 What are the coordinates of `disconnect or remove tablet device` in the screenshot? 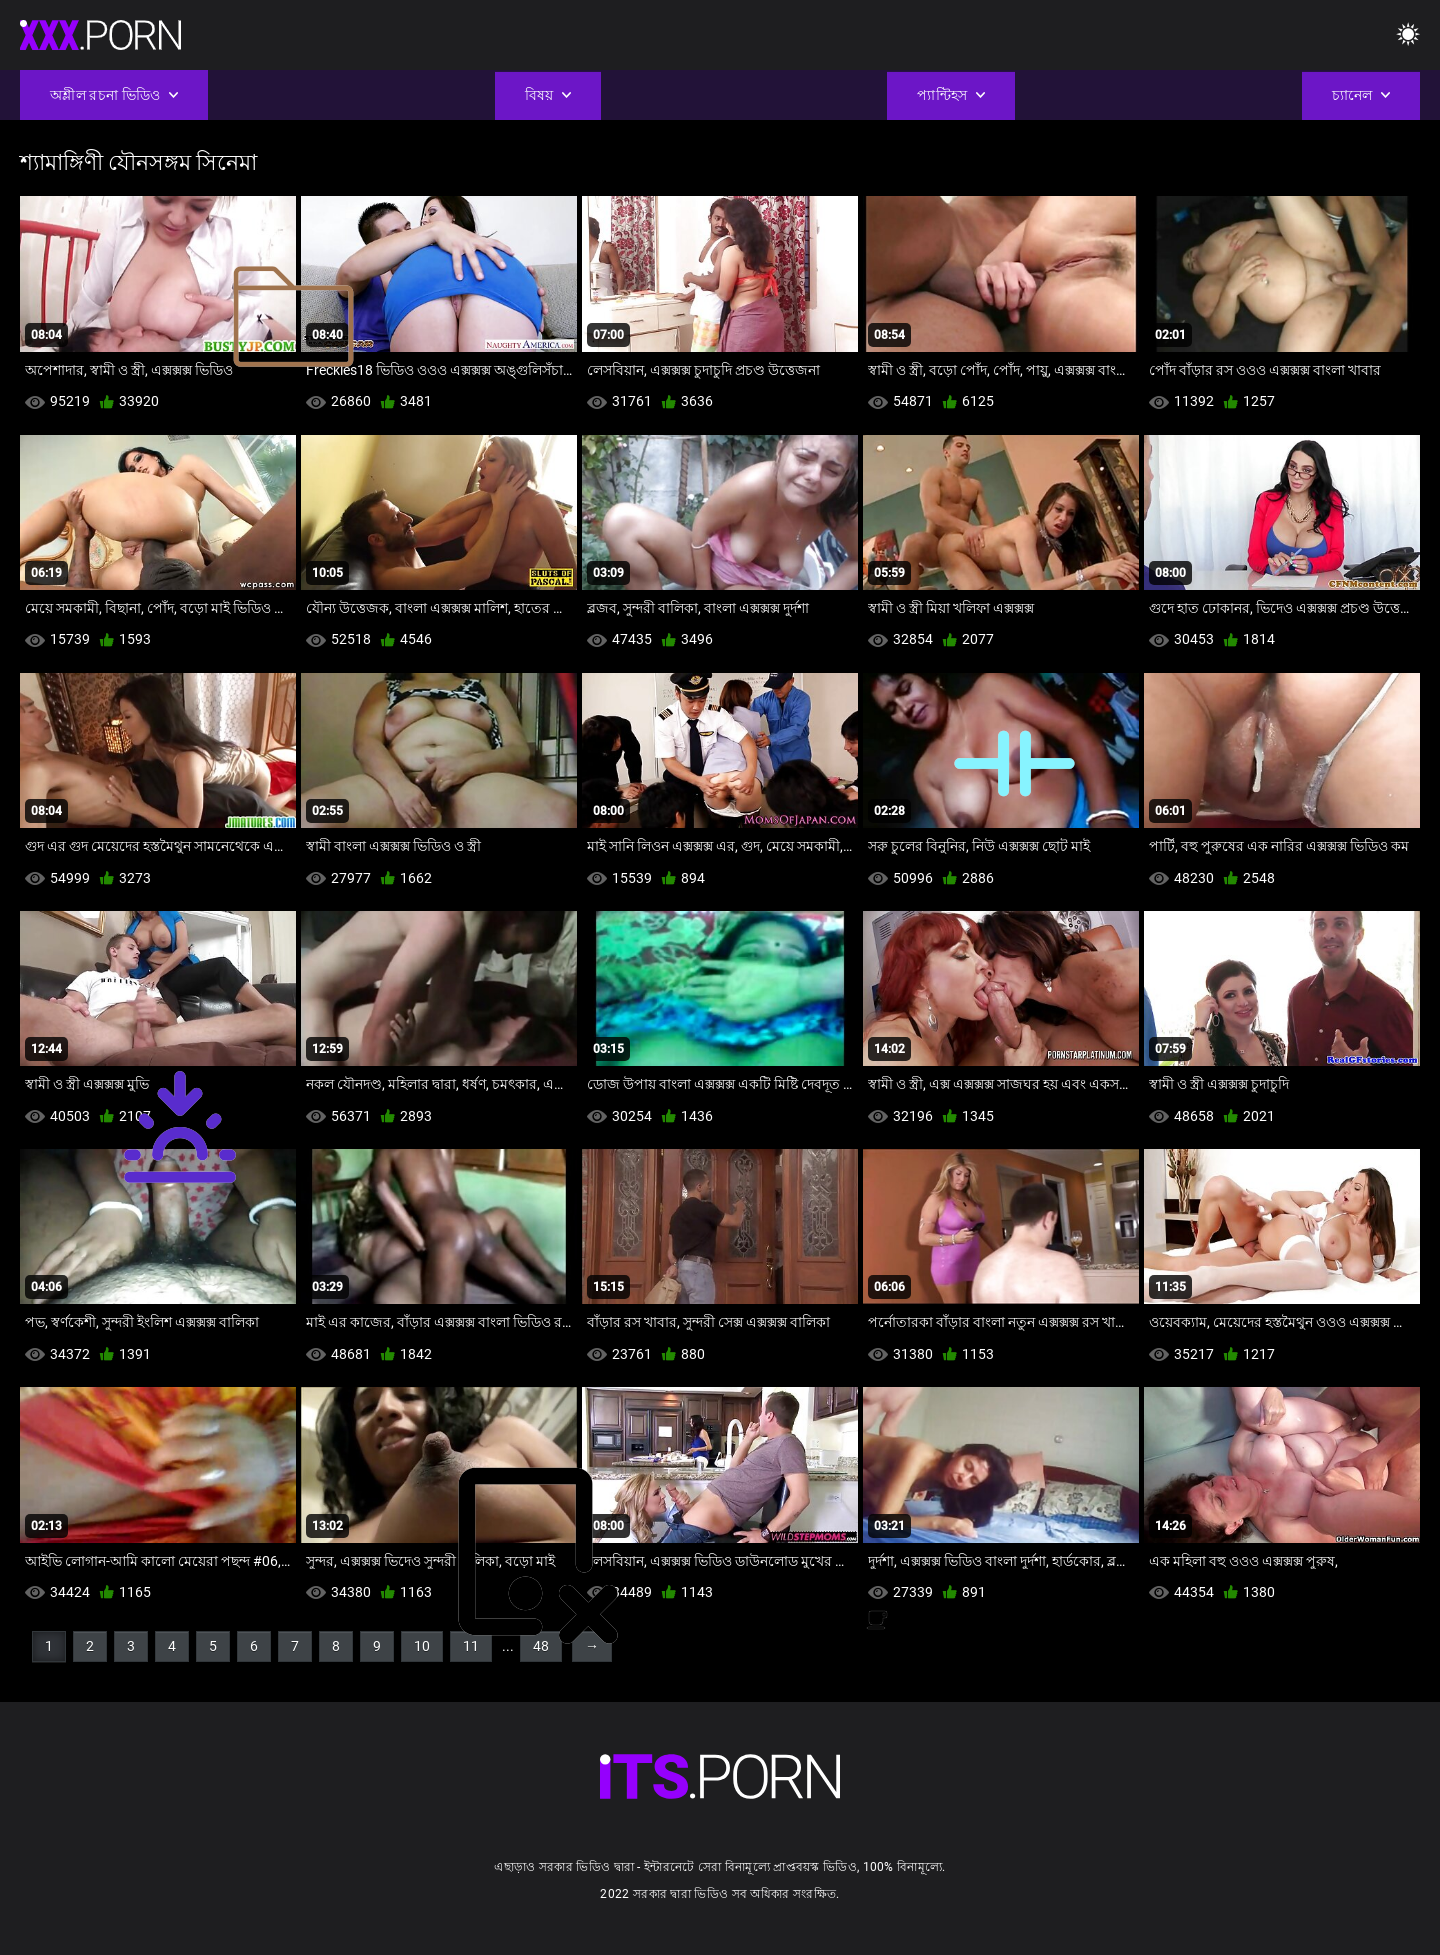 It's located at (525, 1551).